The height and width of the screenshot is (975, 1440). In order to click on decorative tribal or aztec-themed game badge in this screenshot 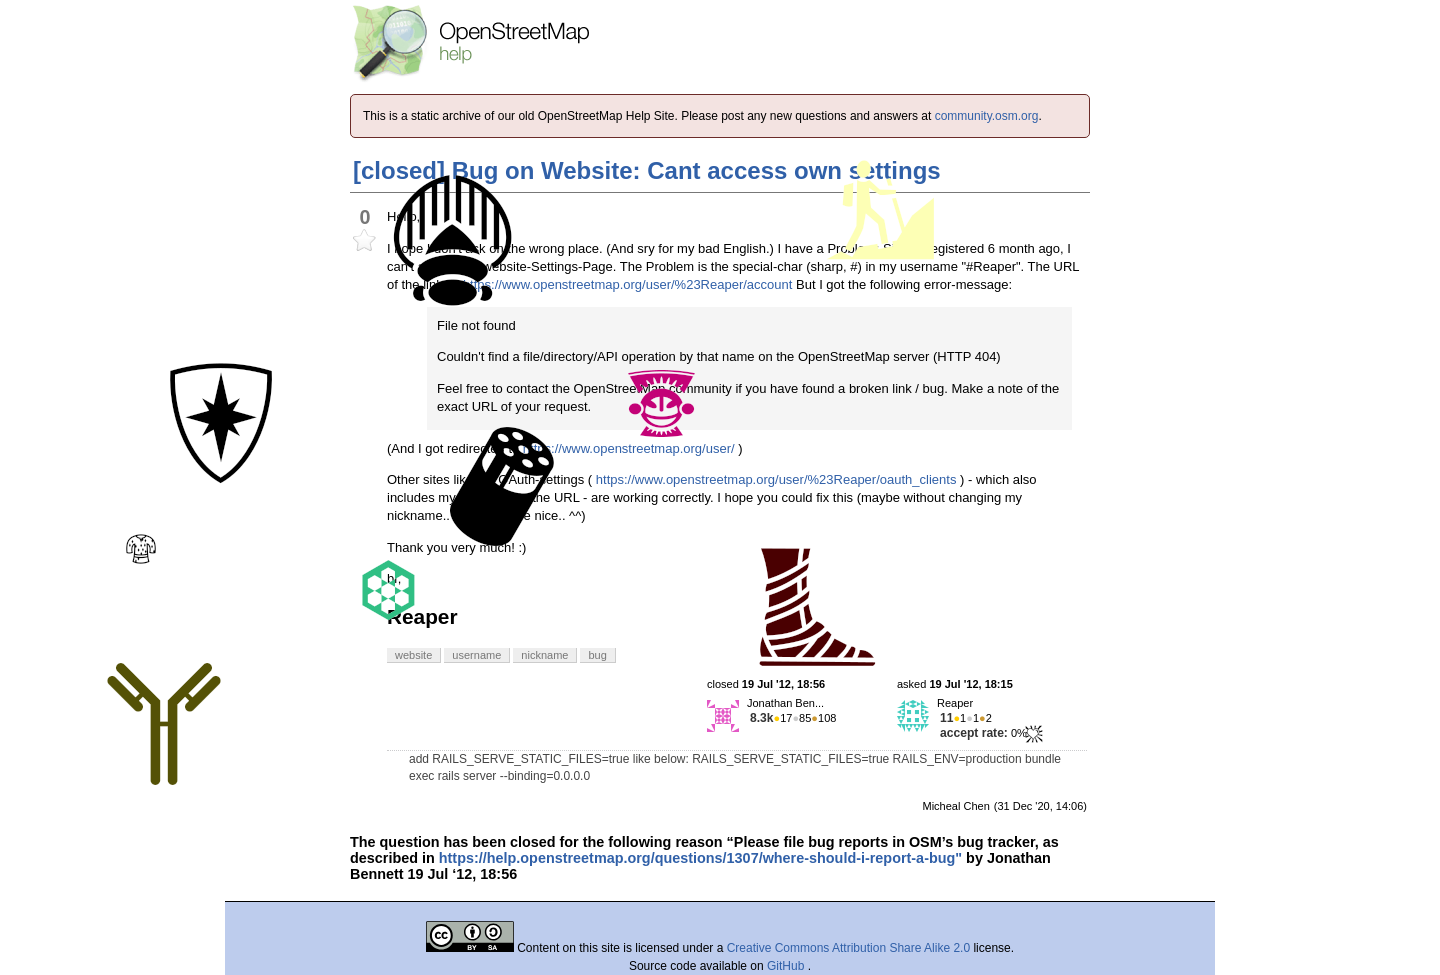, I will do `click(661, 403)`.